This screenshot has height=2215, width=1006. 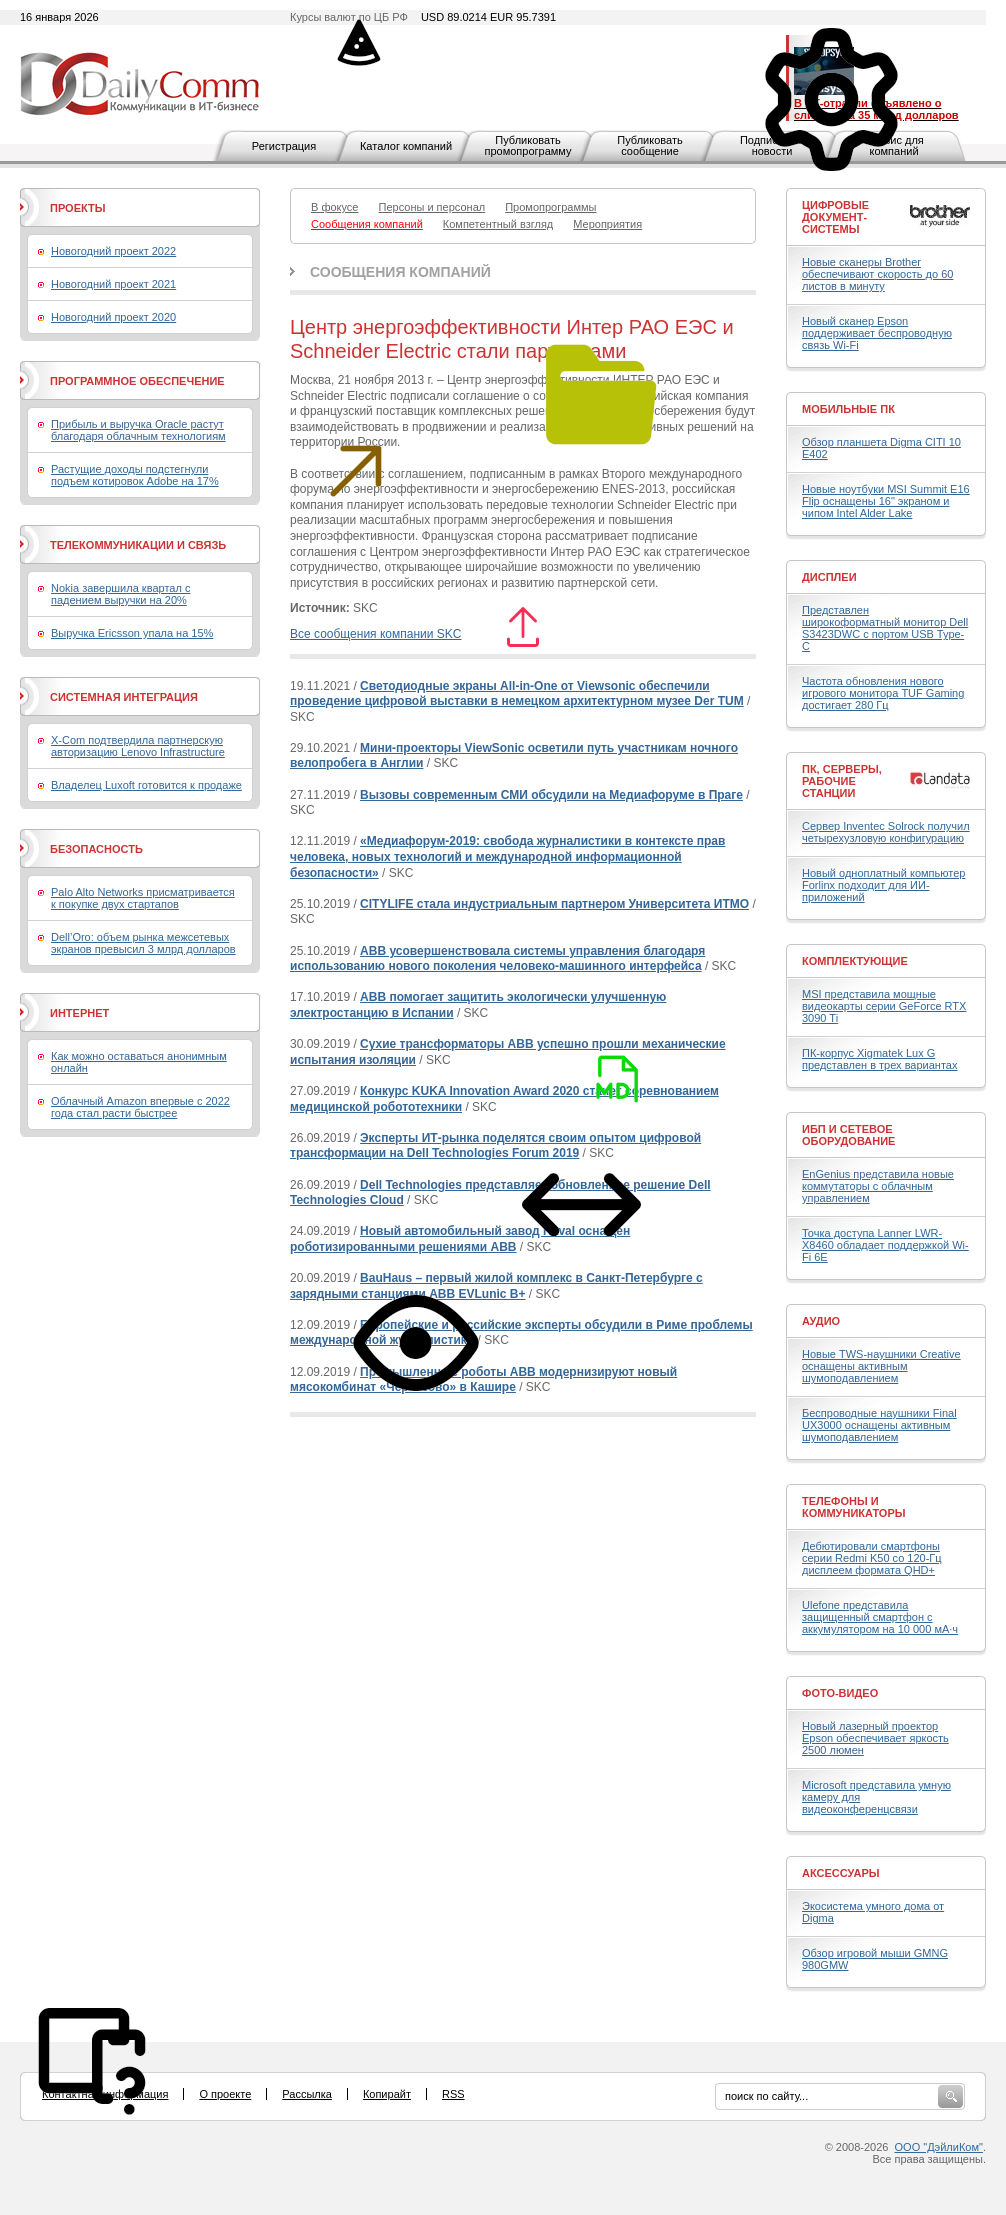 What do you see at coordinates (92, 2056) in the screenshot?
I see `get help with connected devices` at bounding box center [92, 2056].